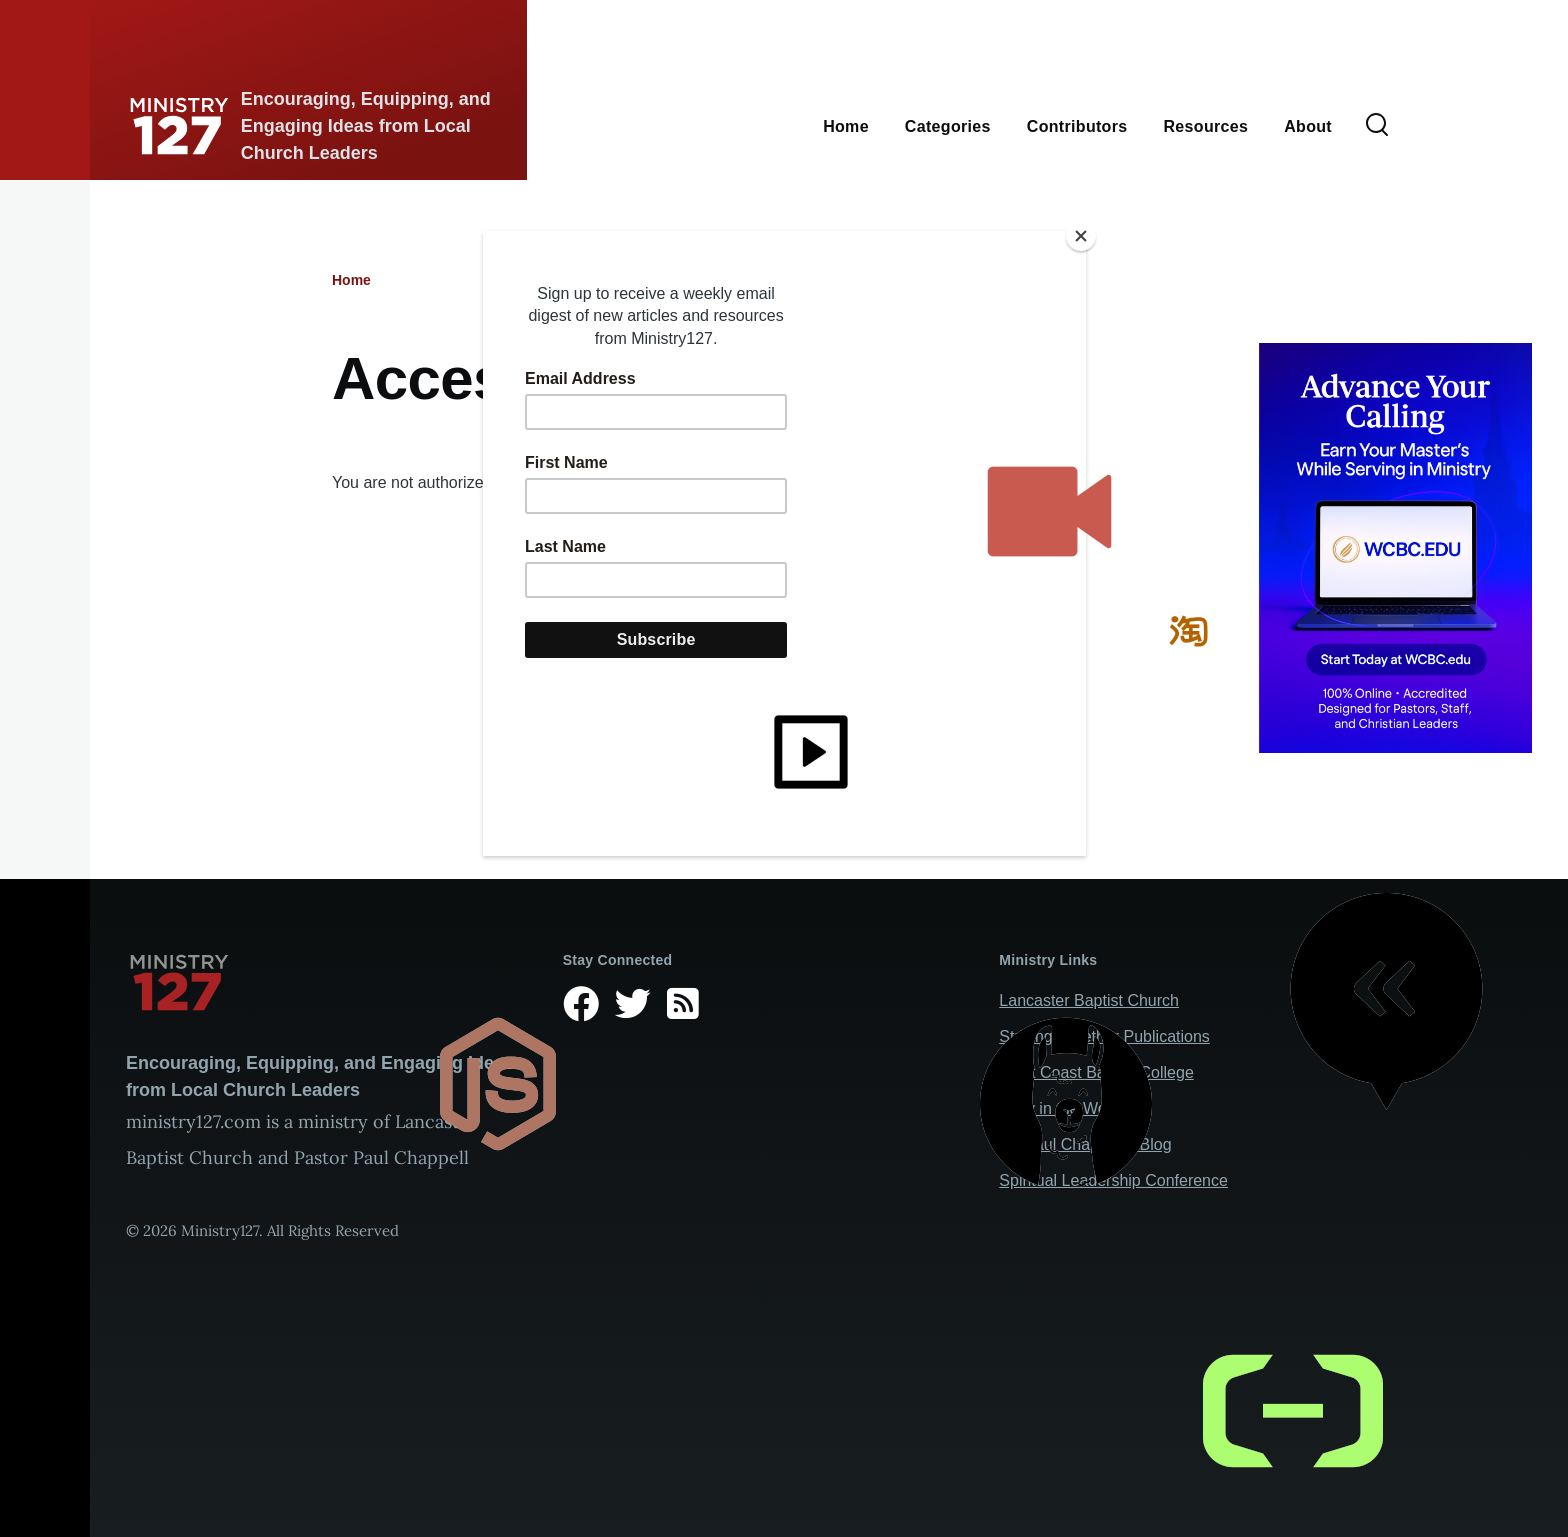 This screenshot has height=1537, width=1568. Describe the element at coordinates (1293, 1411) in the screenshot. I see `Alibaba Cloud service or product` at that location.